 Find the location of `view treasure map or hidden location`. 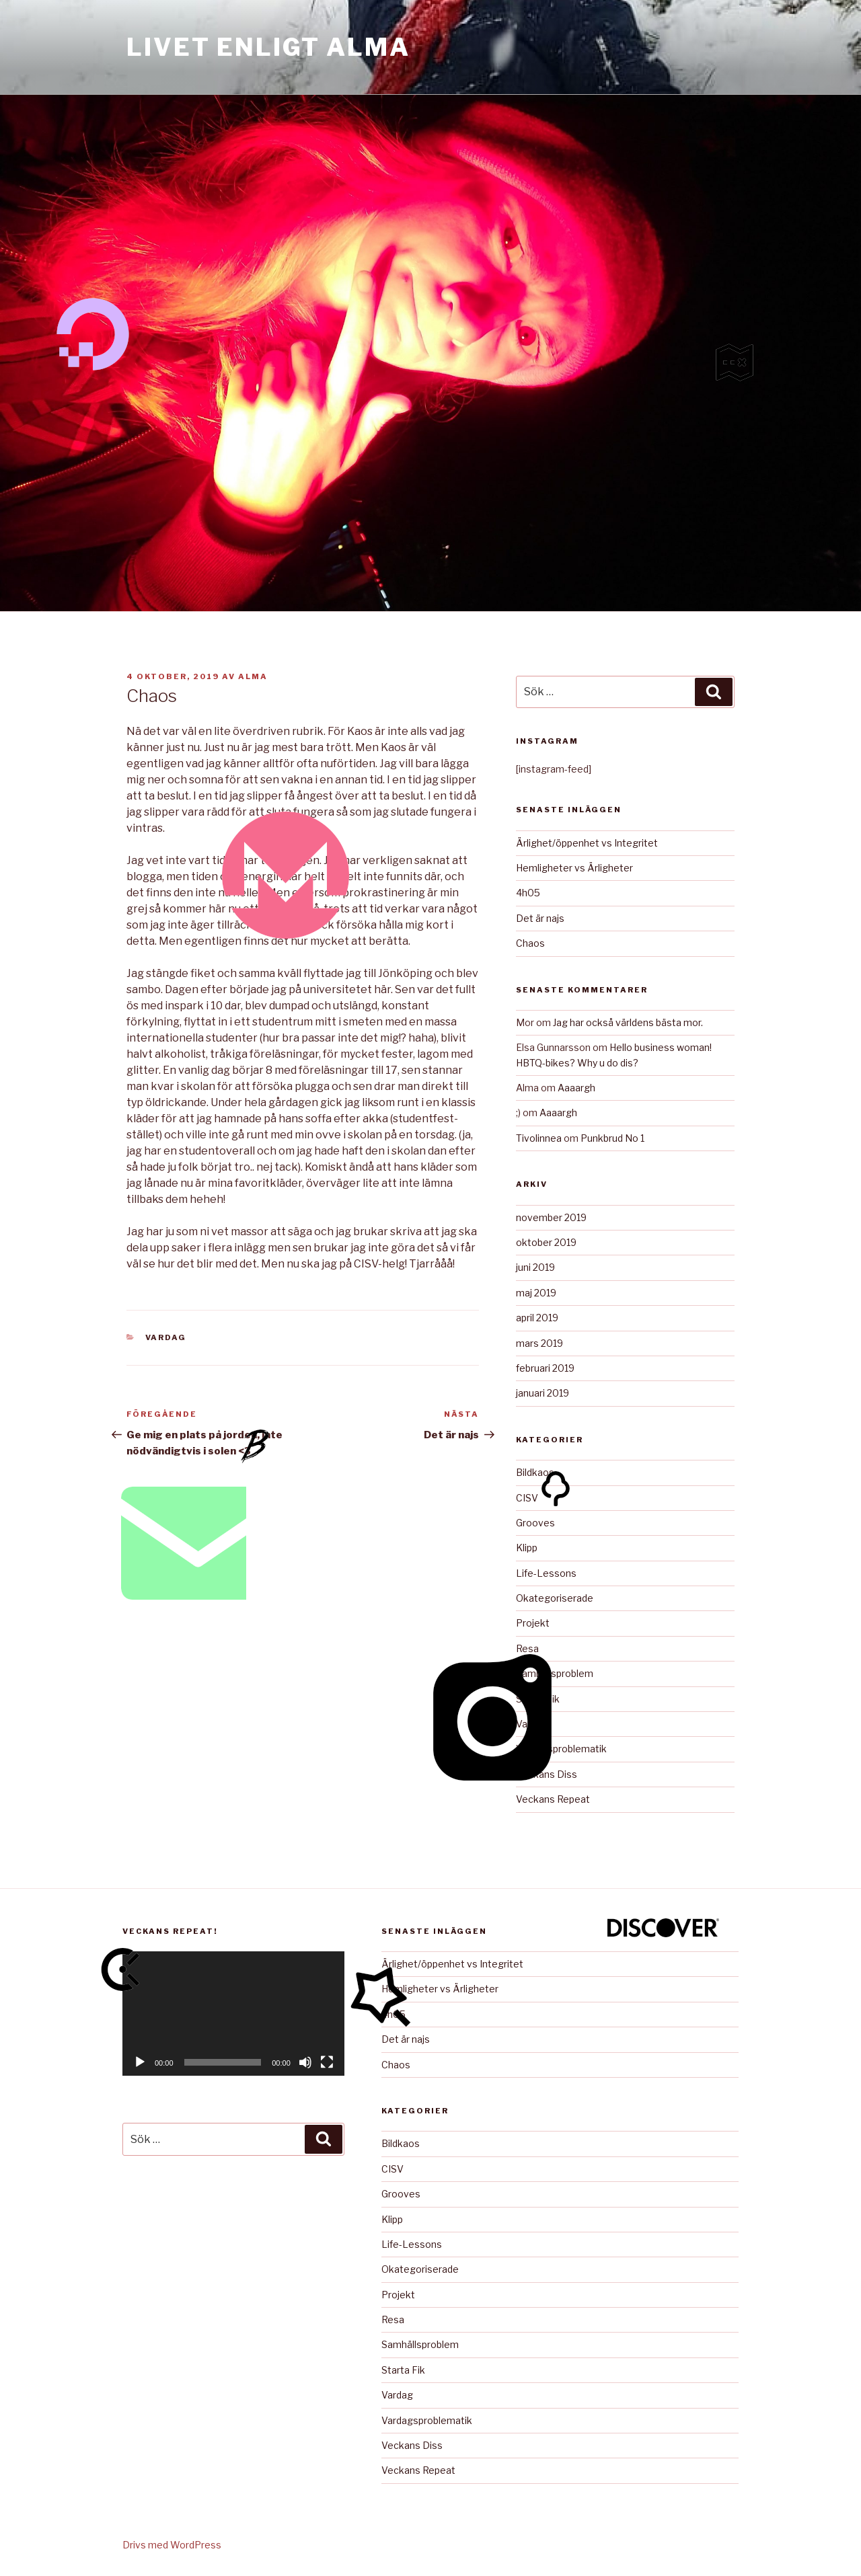

view treasure map or hidden location is located at coordinates (735, 362).